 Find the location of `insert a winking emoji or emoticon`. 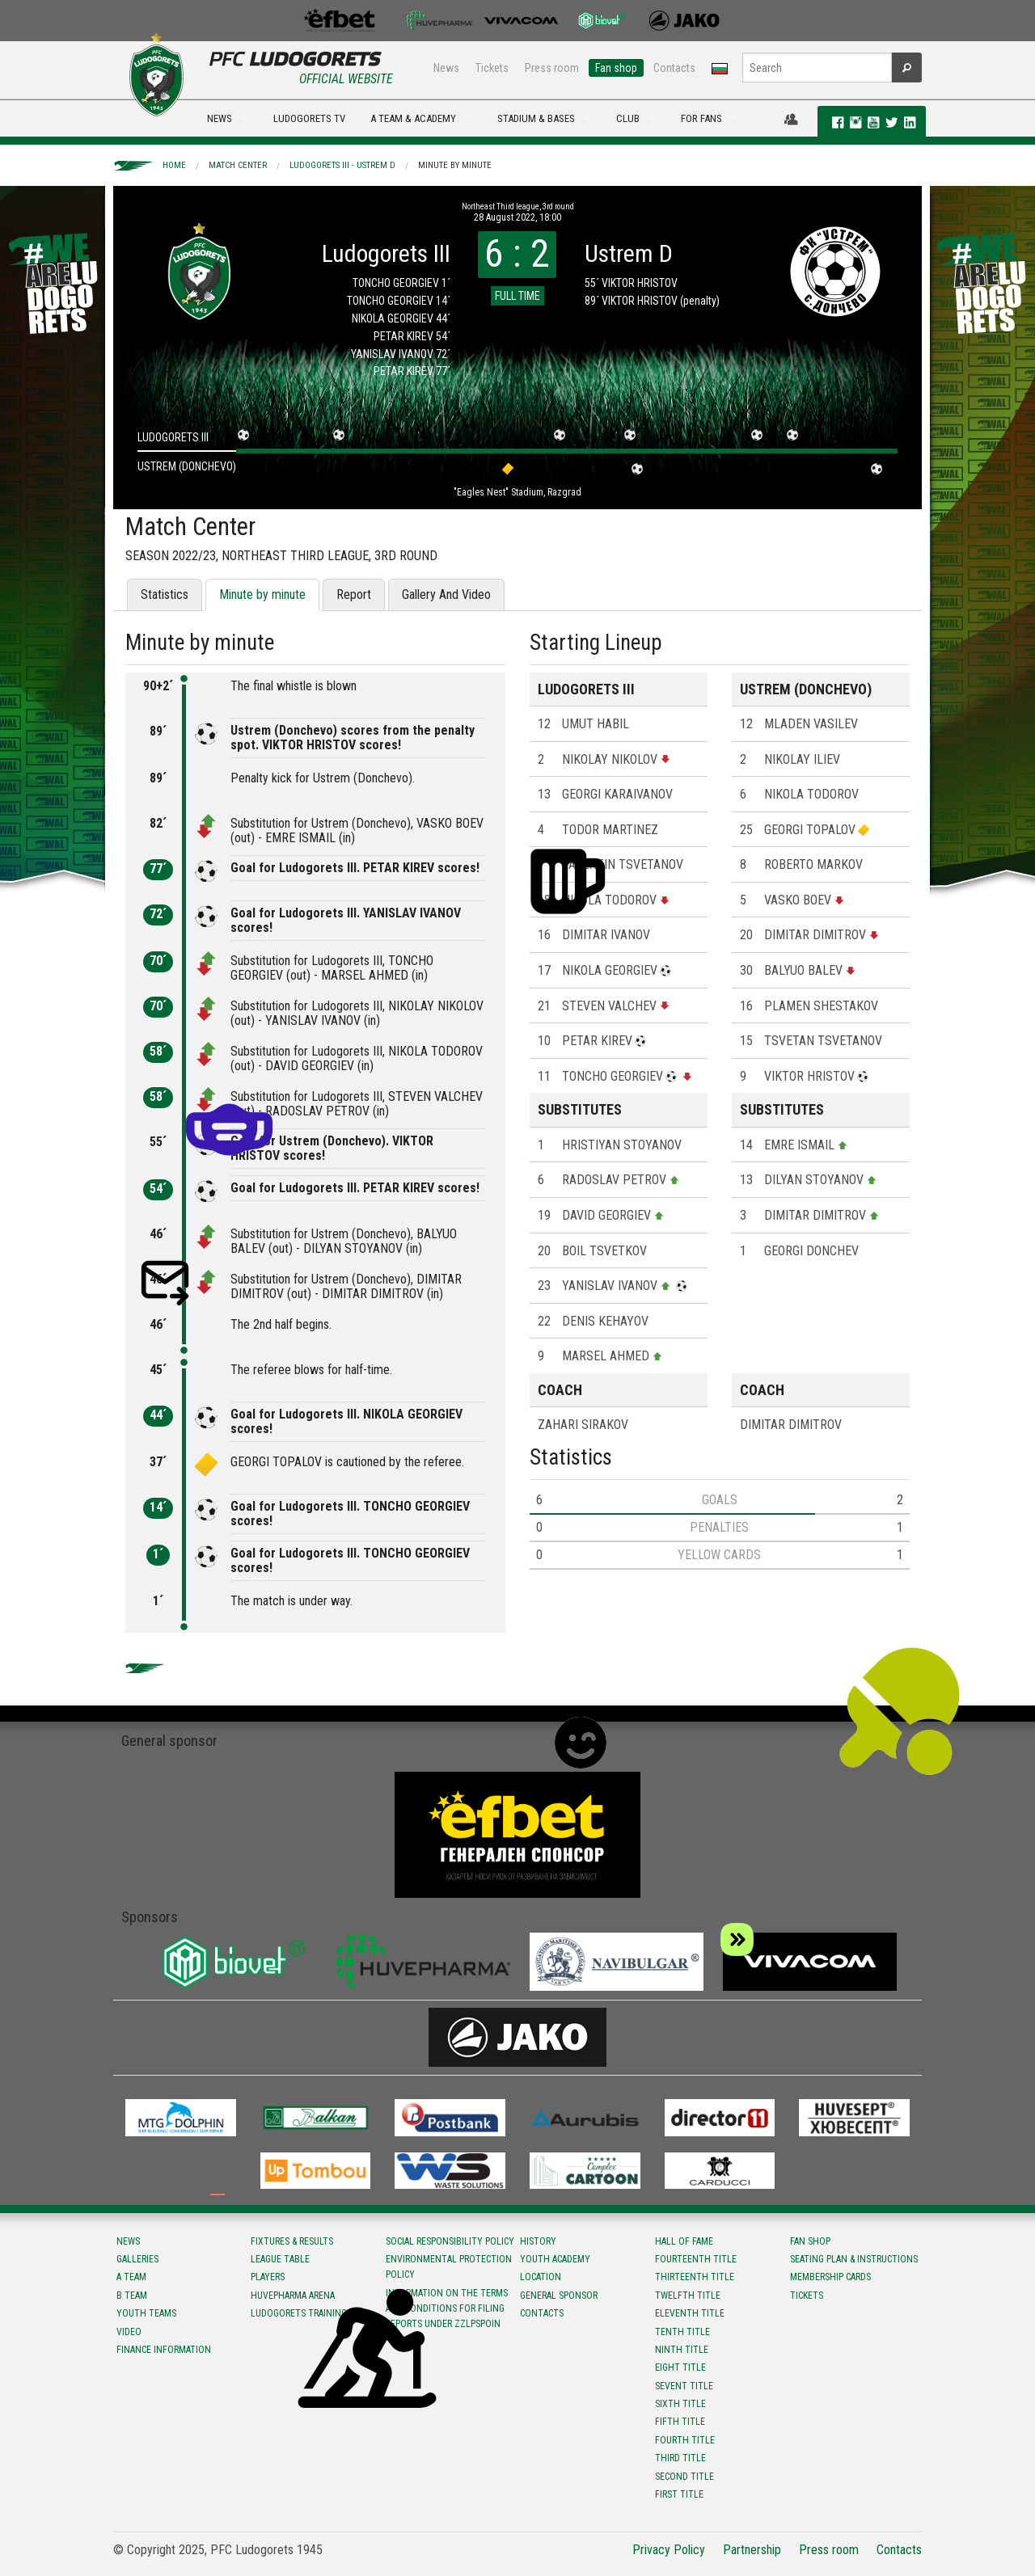

insert a winking emoji or emoticon is located at coordinates (581, 1743).